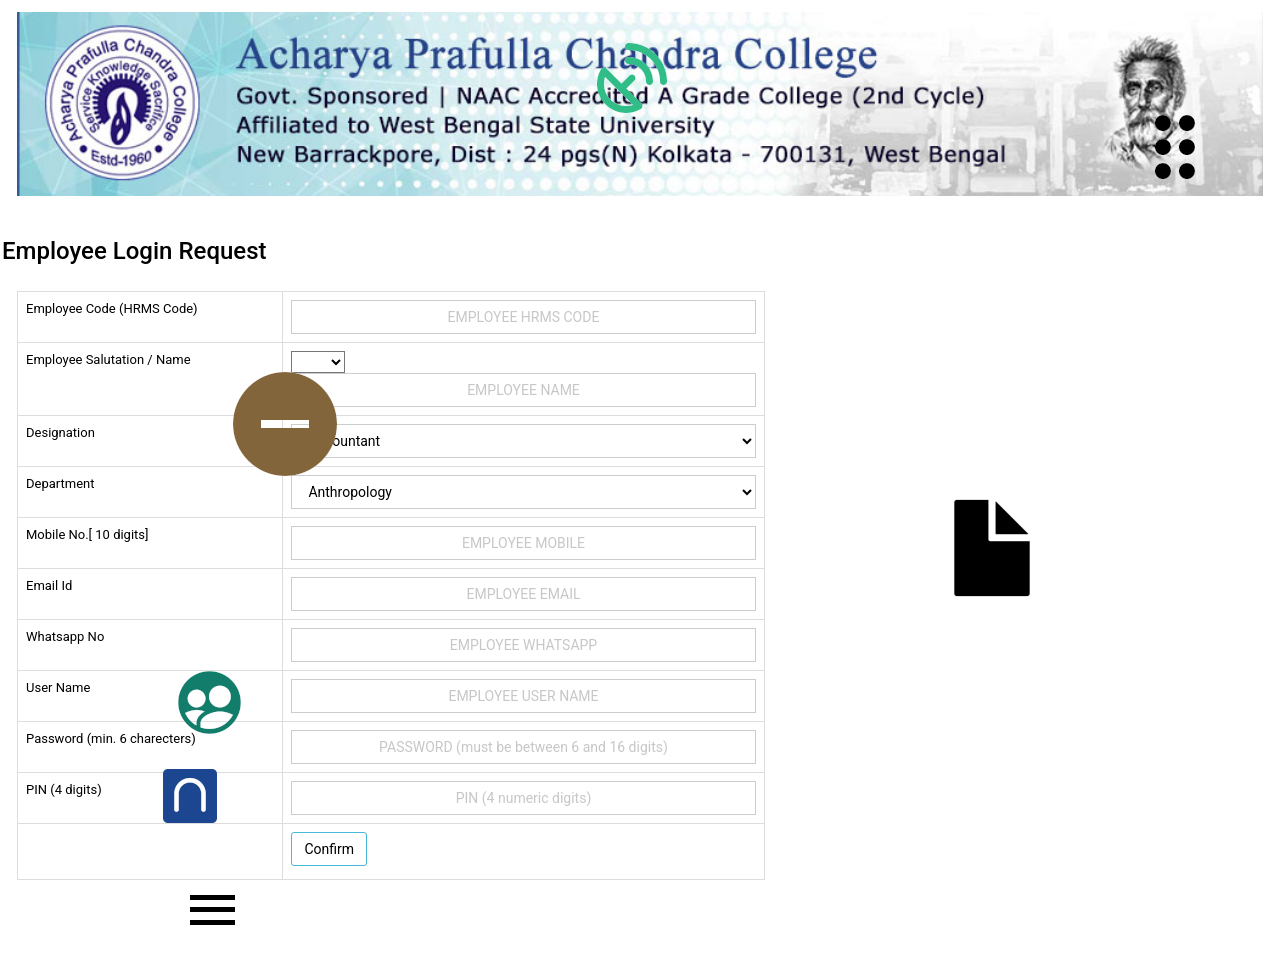  I want to click on view document details, so click(992, 548).